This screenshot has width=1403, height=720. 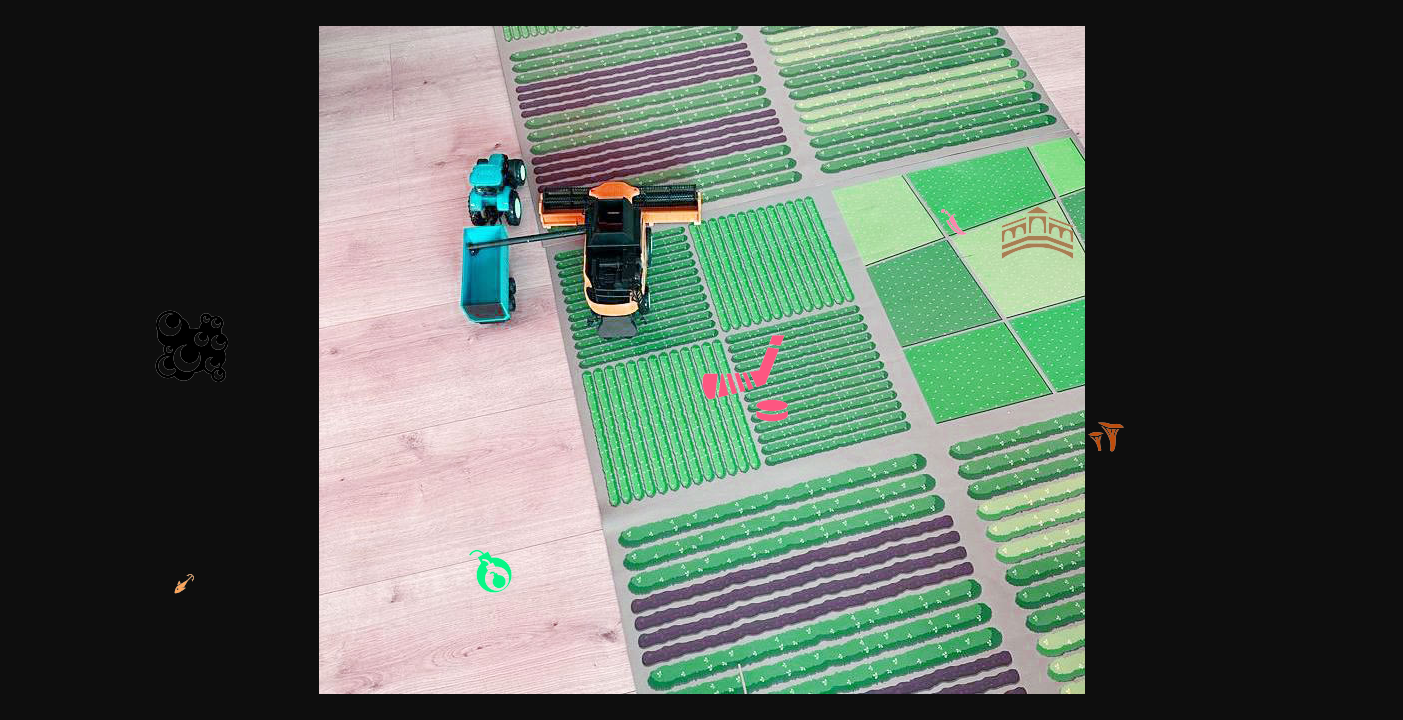 What do you see at coordinates (1106, 437) in the screenshot?
I see `chanterelle mushroom icon for a foraging or nature app` at bounding box center [1106, 437].